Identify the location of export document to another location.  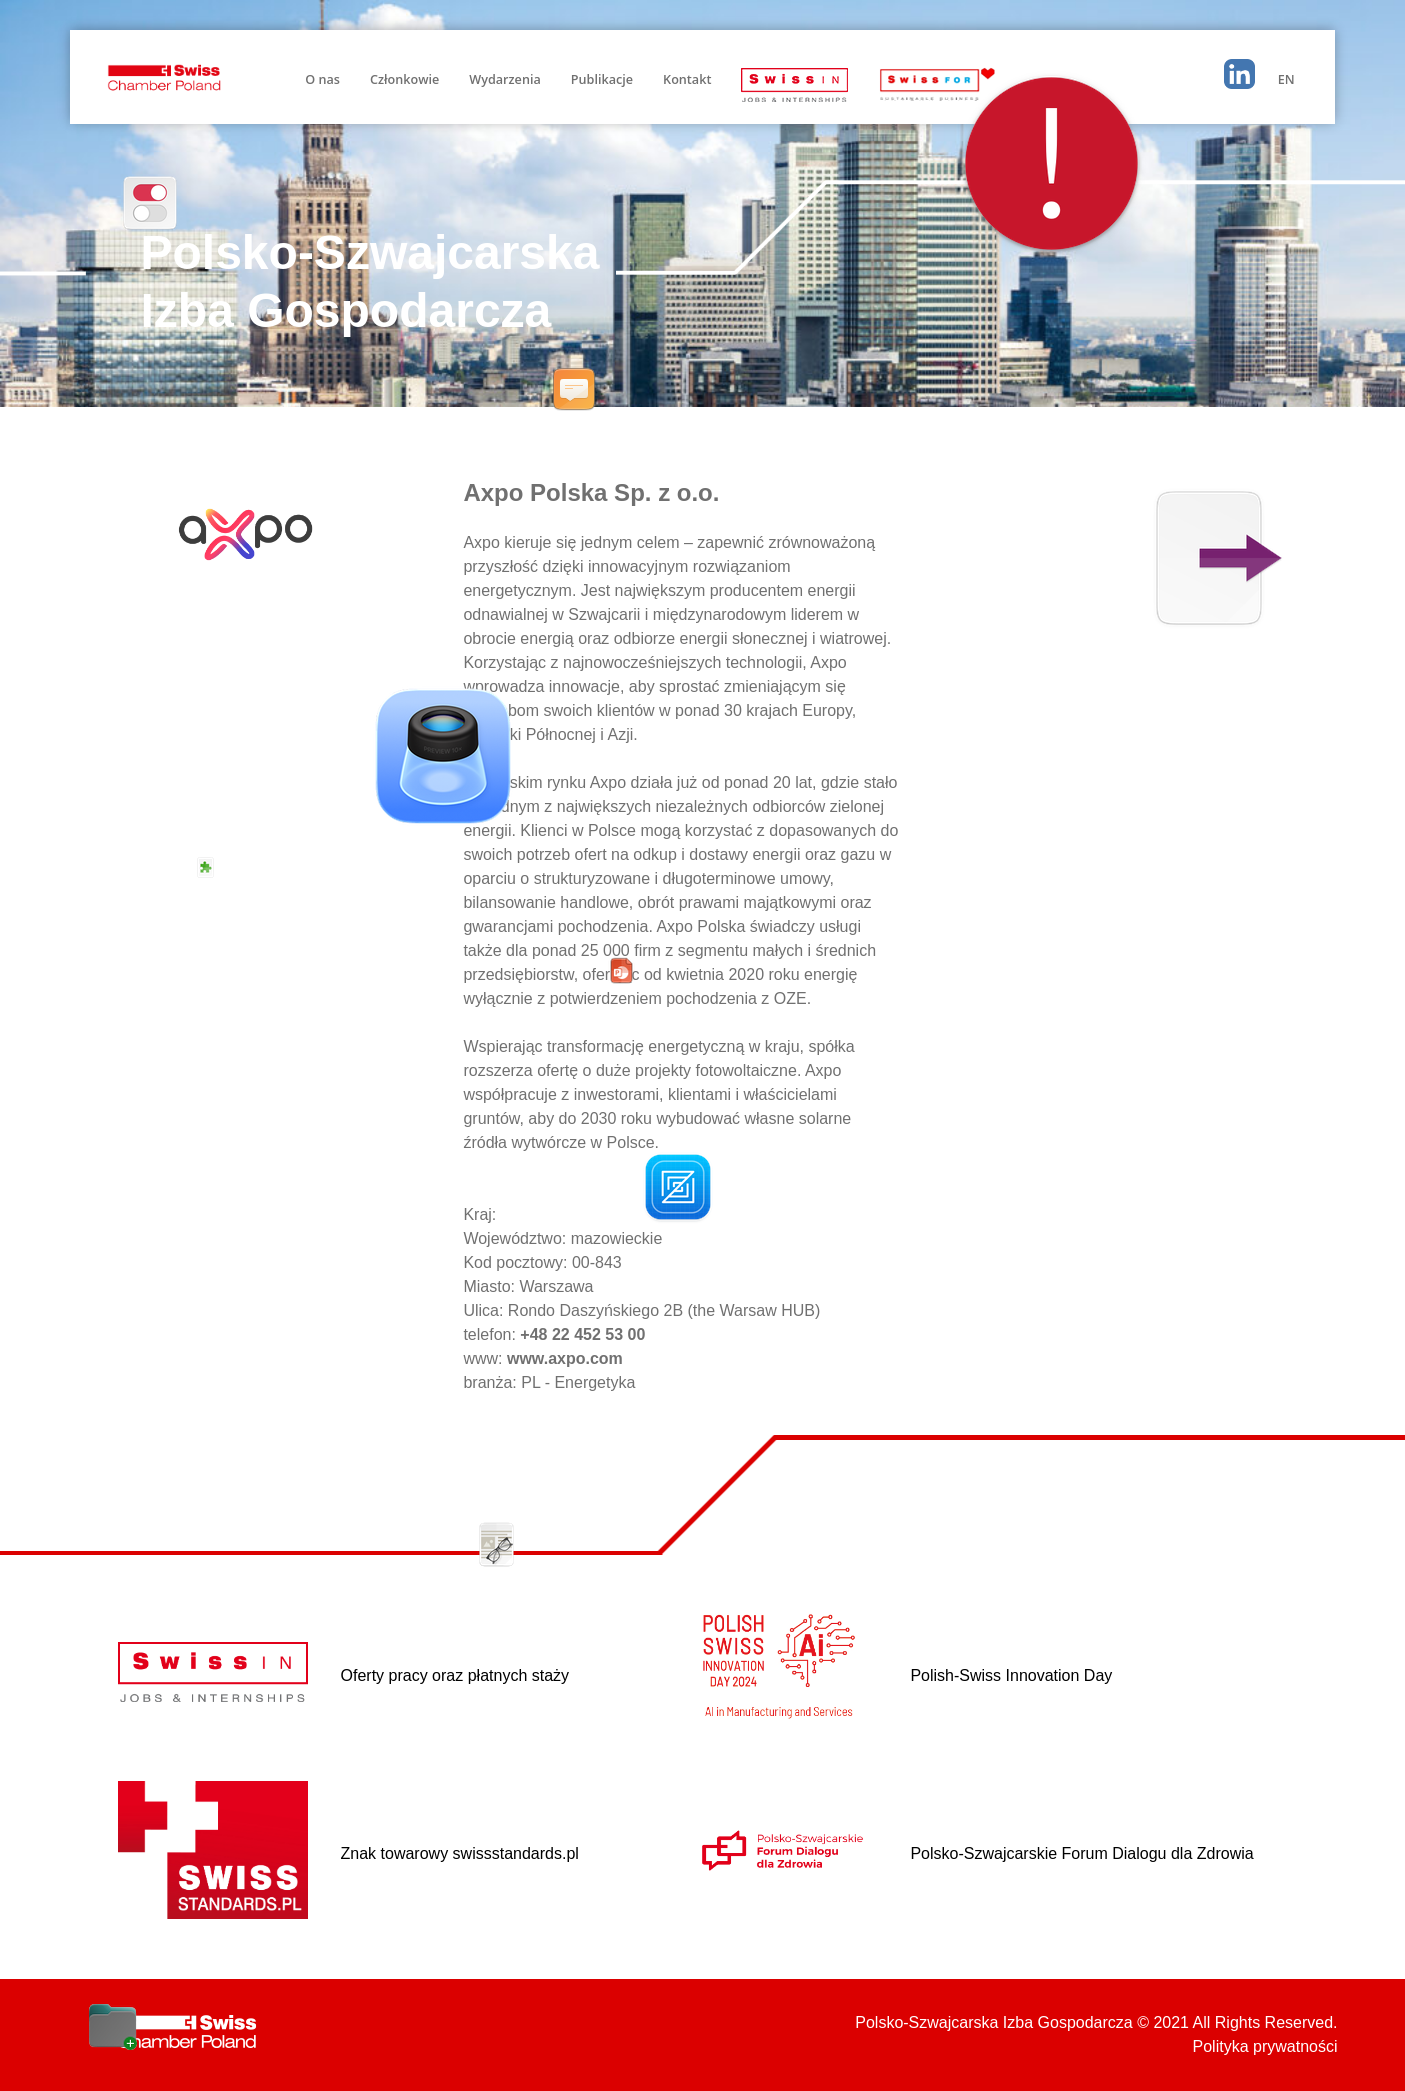
(1209, 558).